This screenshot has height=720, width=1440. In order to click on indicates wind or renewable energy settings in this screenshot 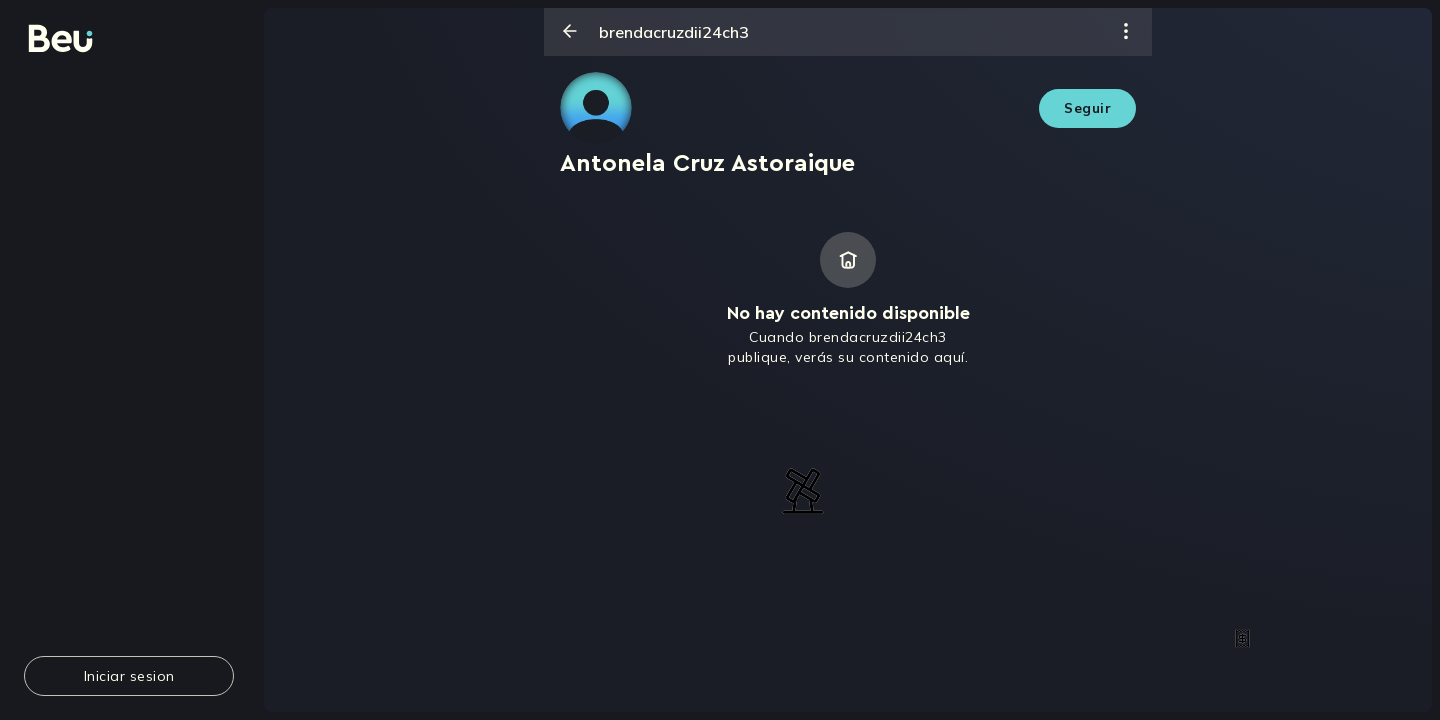, I will do `click(803, 492)`.